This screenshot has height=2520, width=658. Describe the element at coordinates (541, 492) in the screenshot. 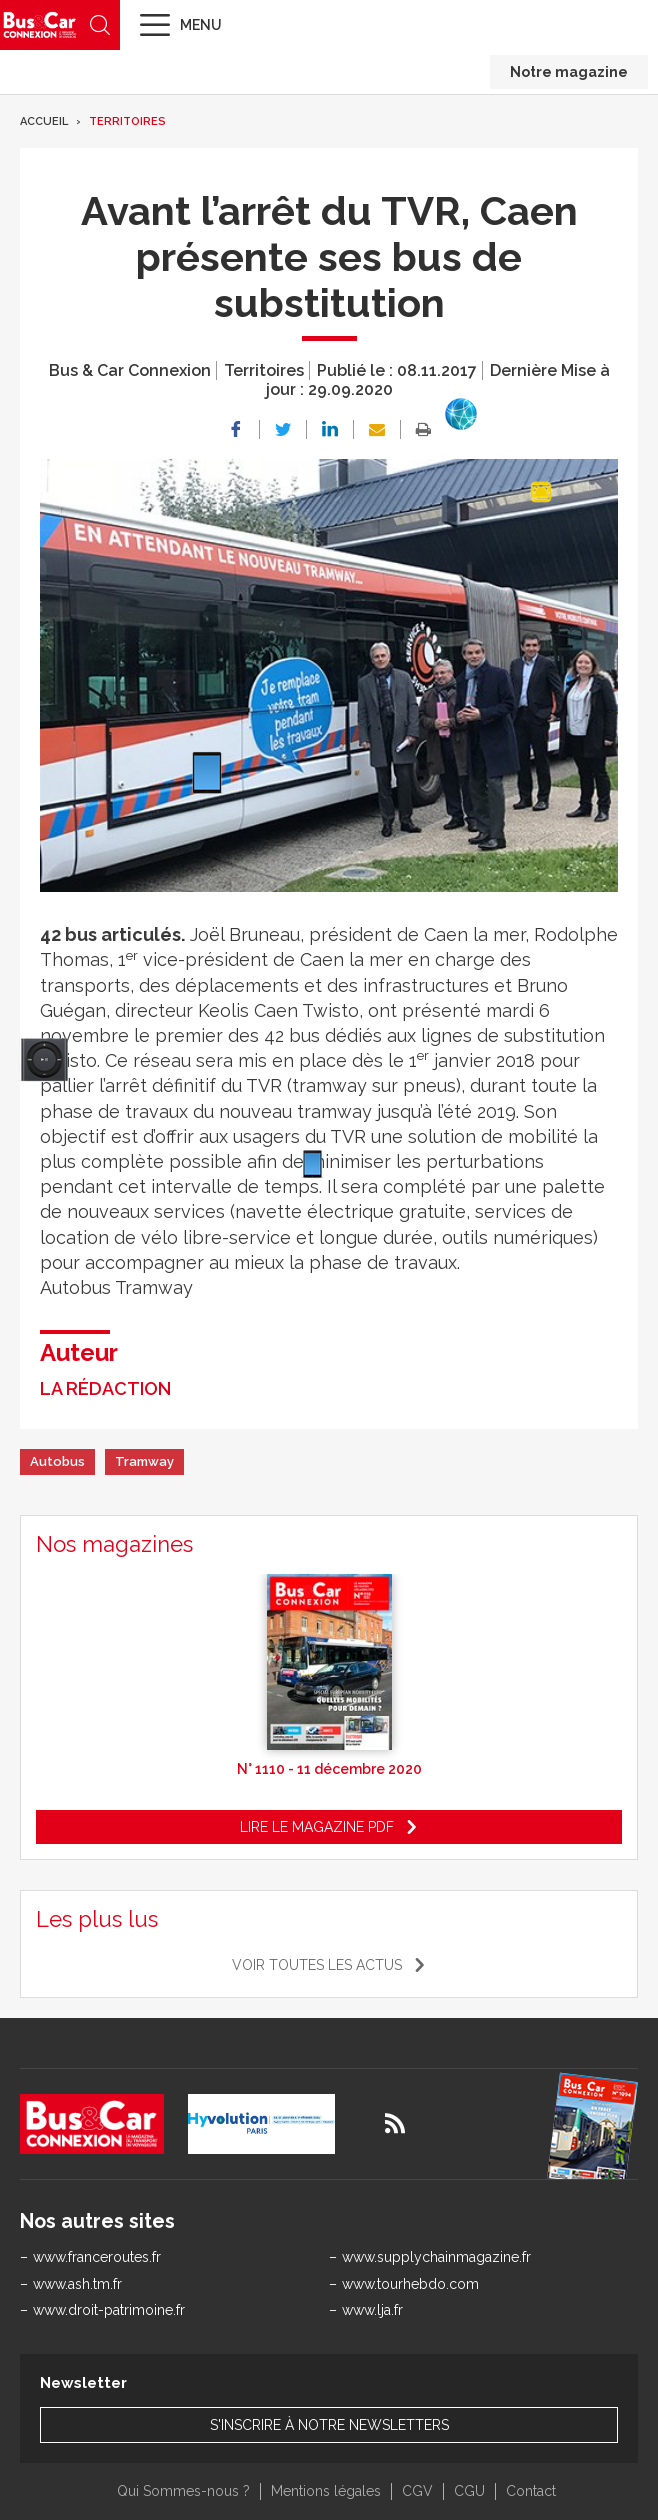

I see `access shape style library in iMovie` at that location.